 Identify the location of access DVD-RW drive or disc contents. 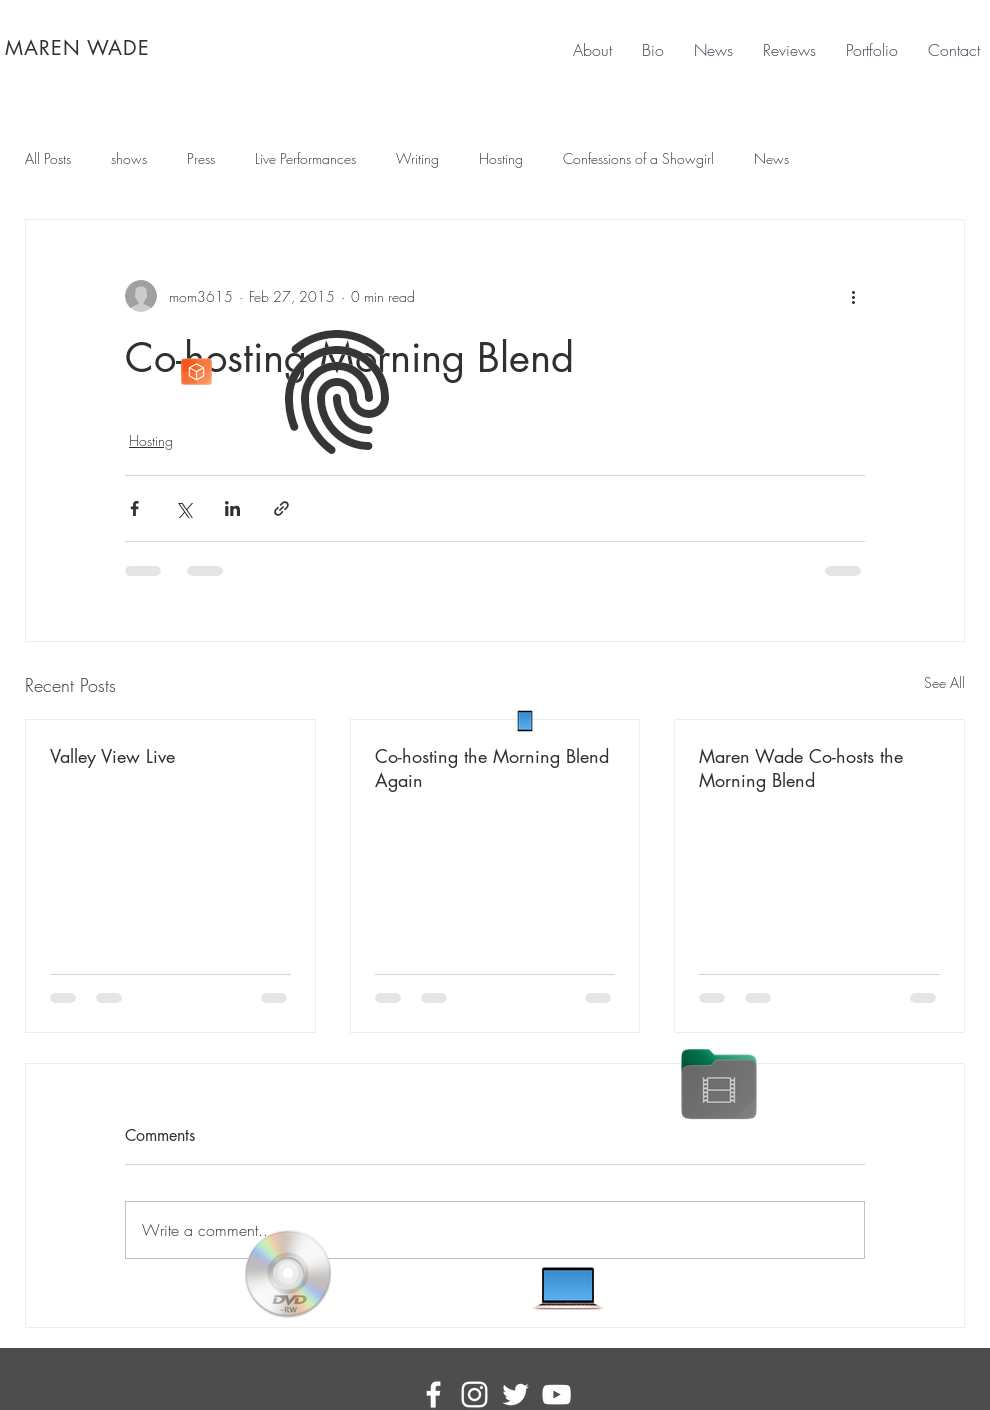
(288, 1275).